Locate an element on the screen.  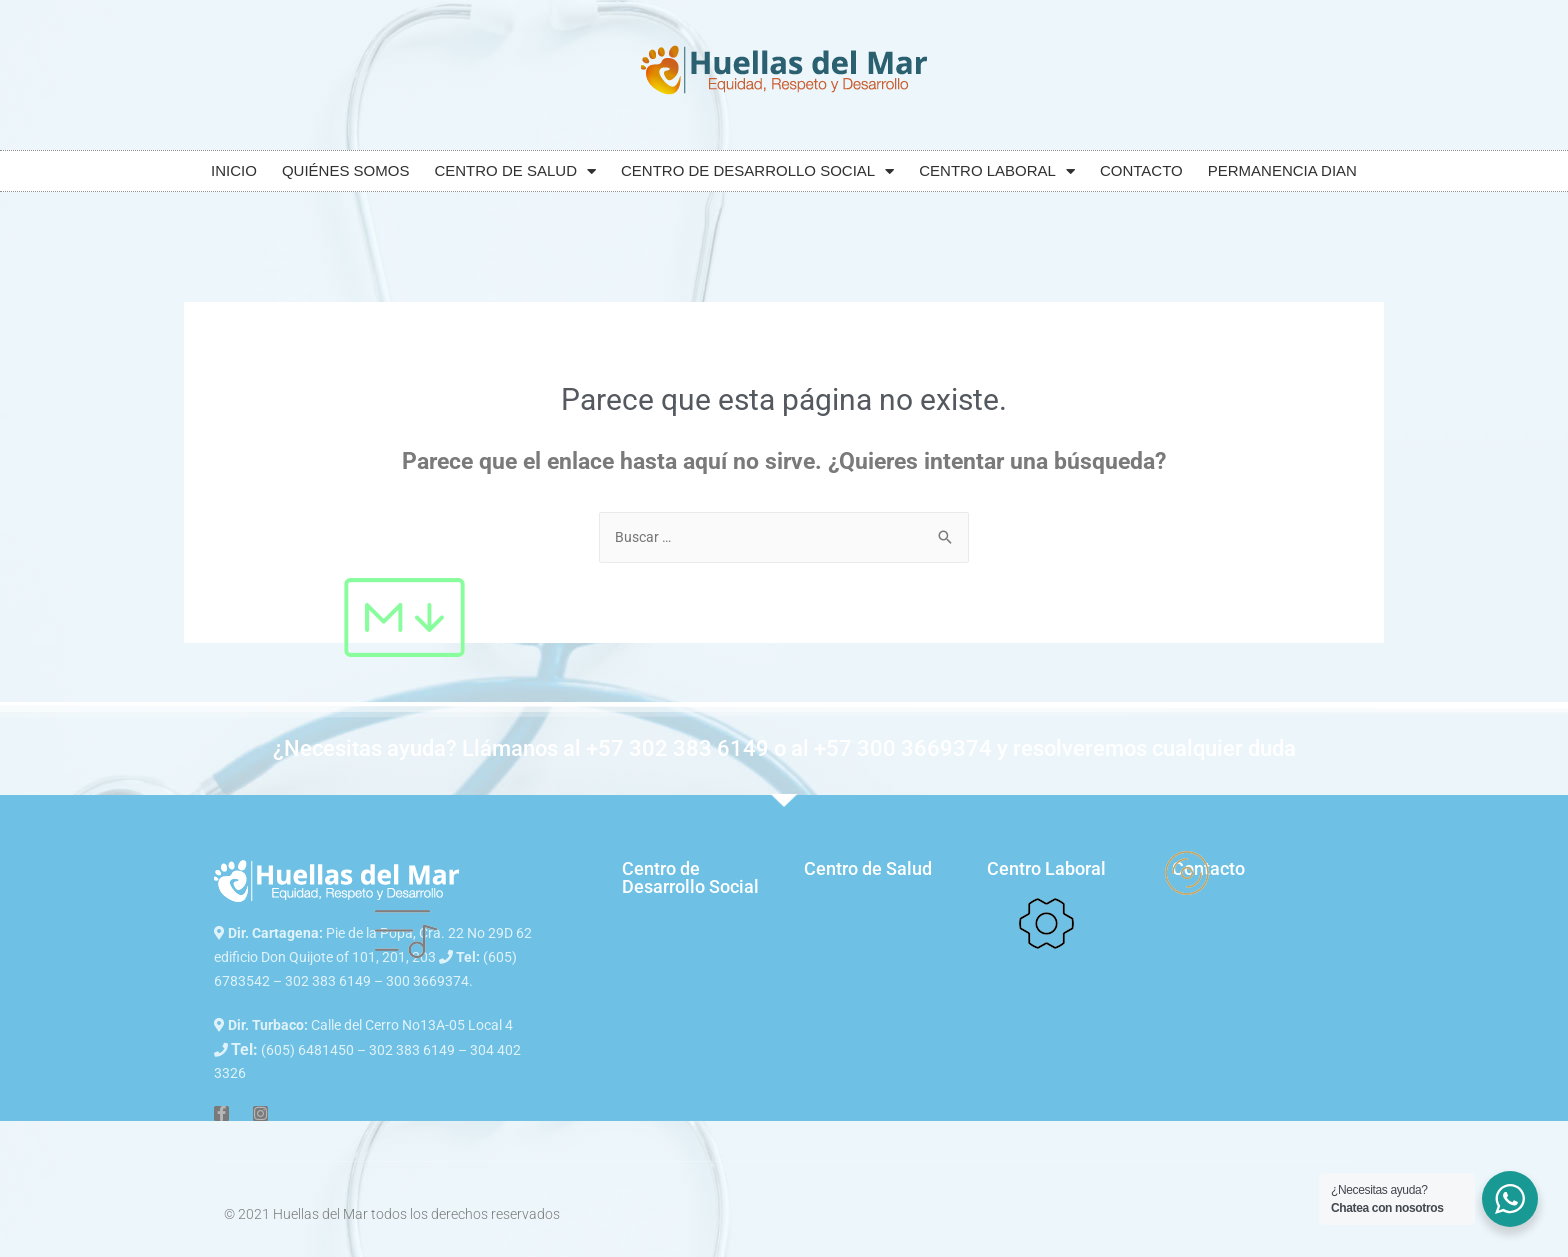
access settings or preferences is located at coordinates (1046, 923).